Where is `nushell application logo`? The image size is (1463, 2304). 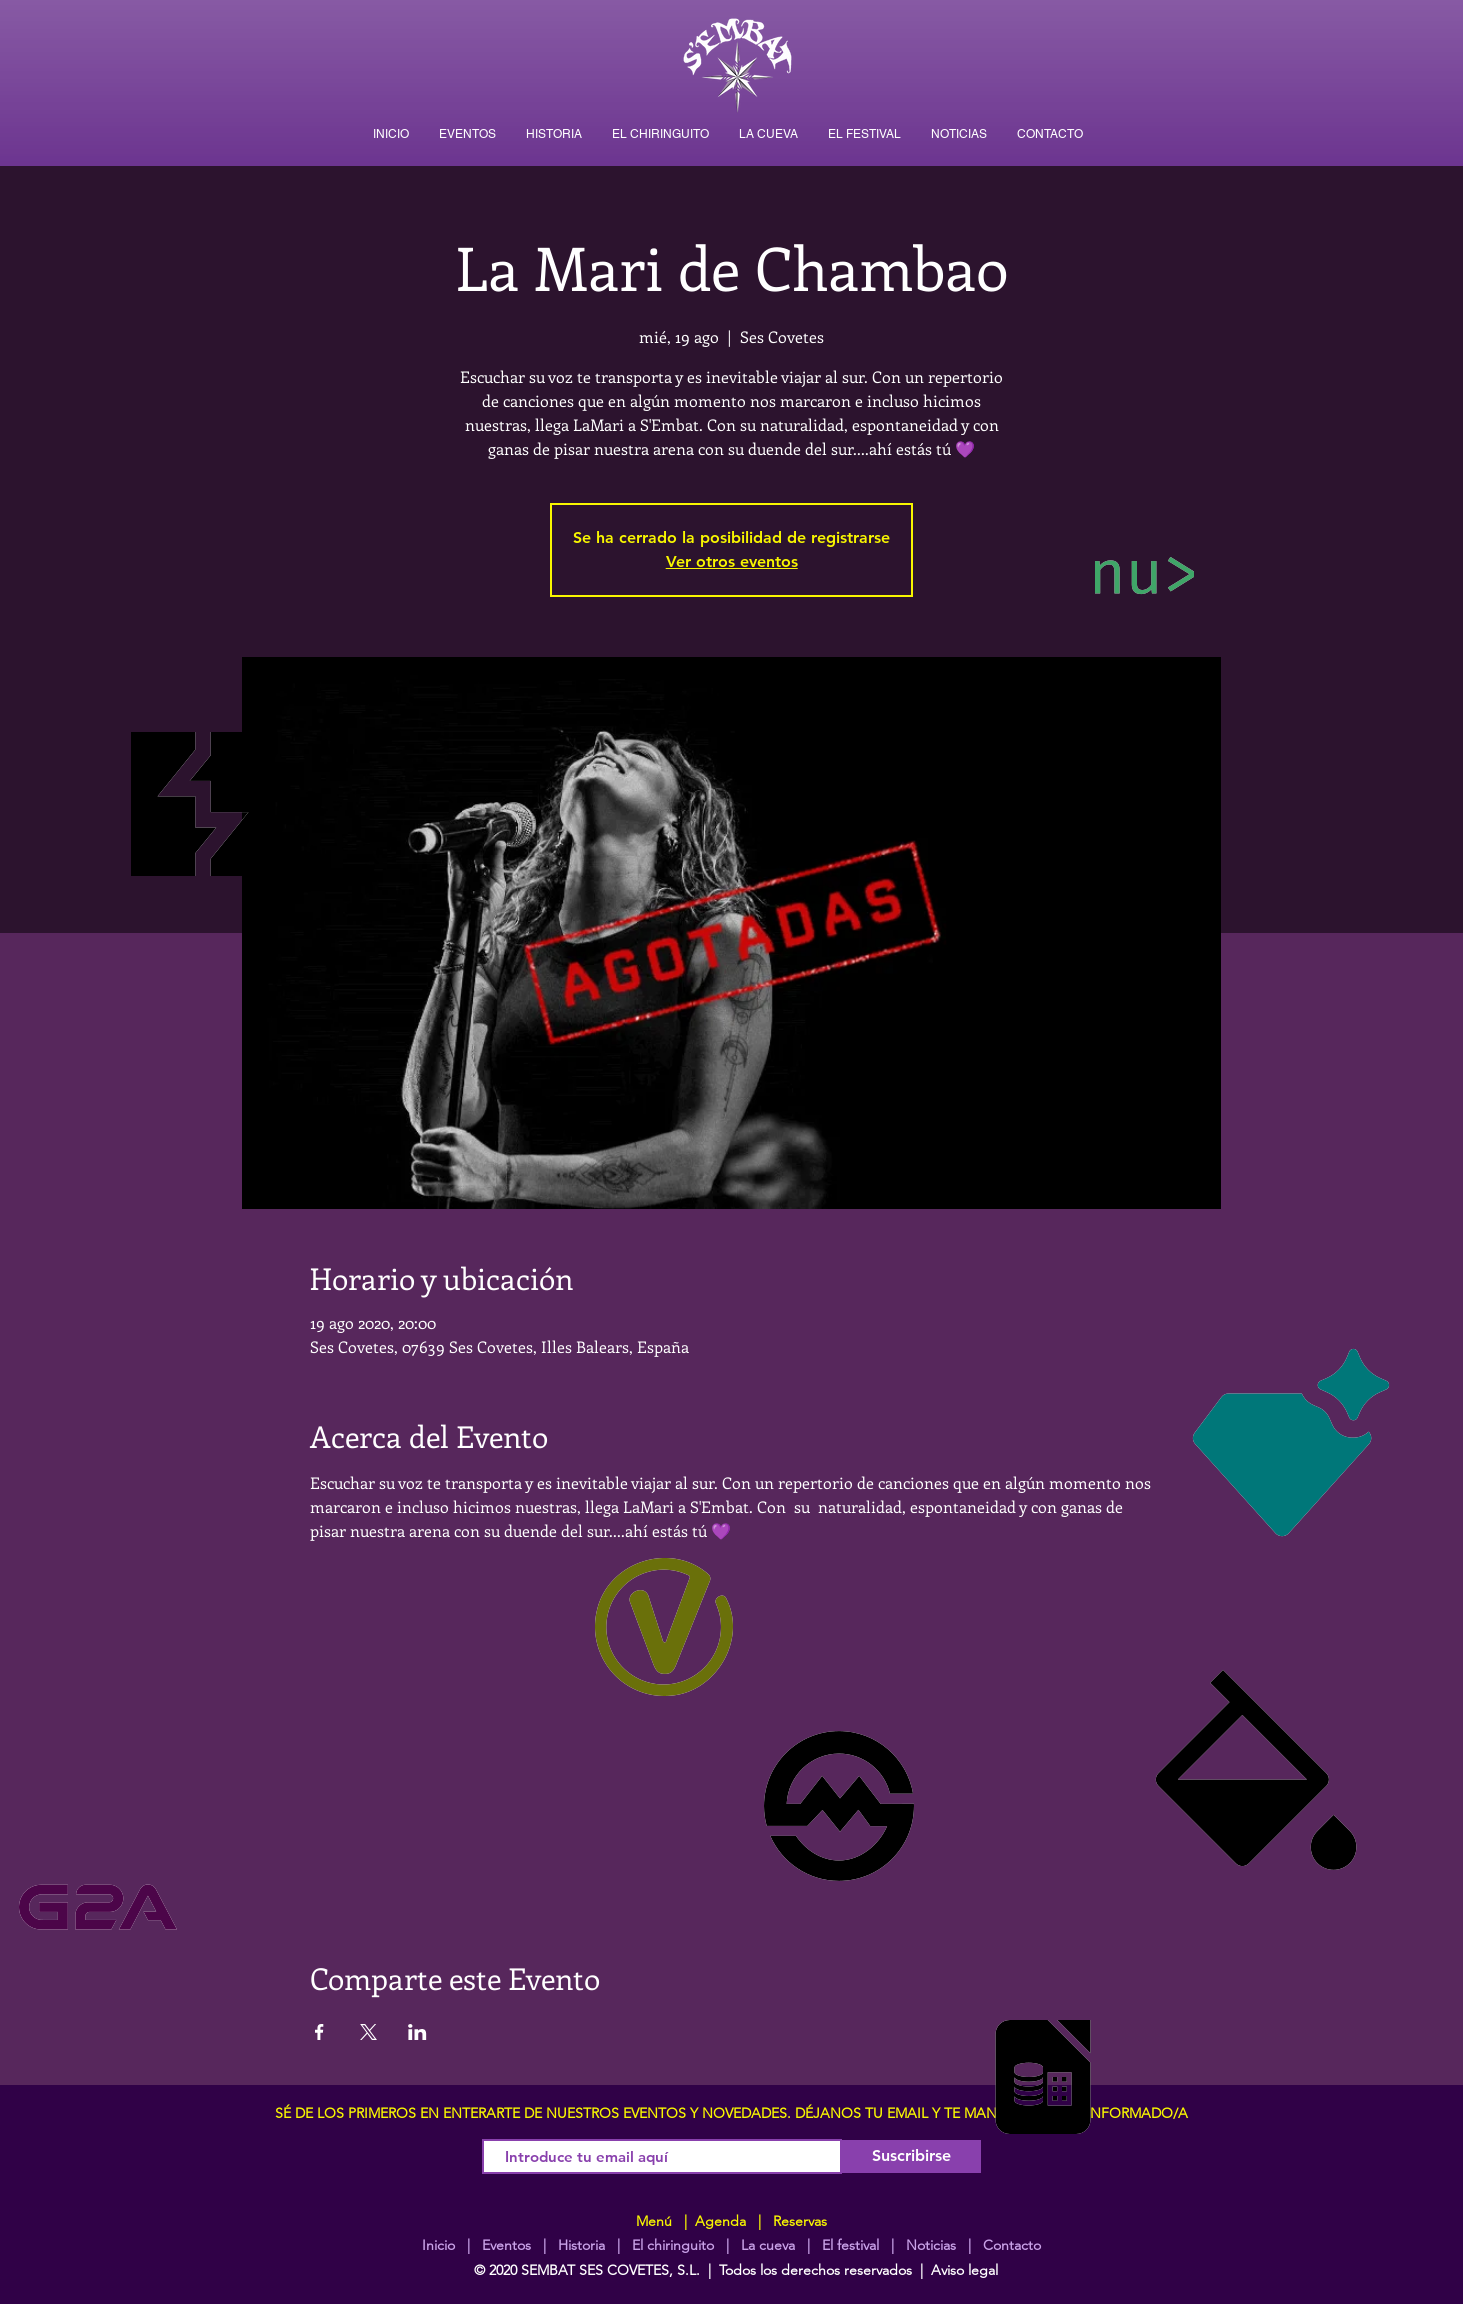 nushell application logo is located at coordinates (1144, 575).